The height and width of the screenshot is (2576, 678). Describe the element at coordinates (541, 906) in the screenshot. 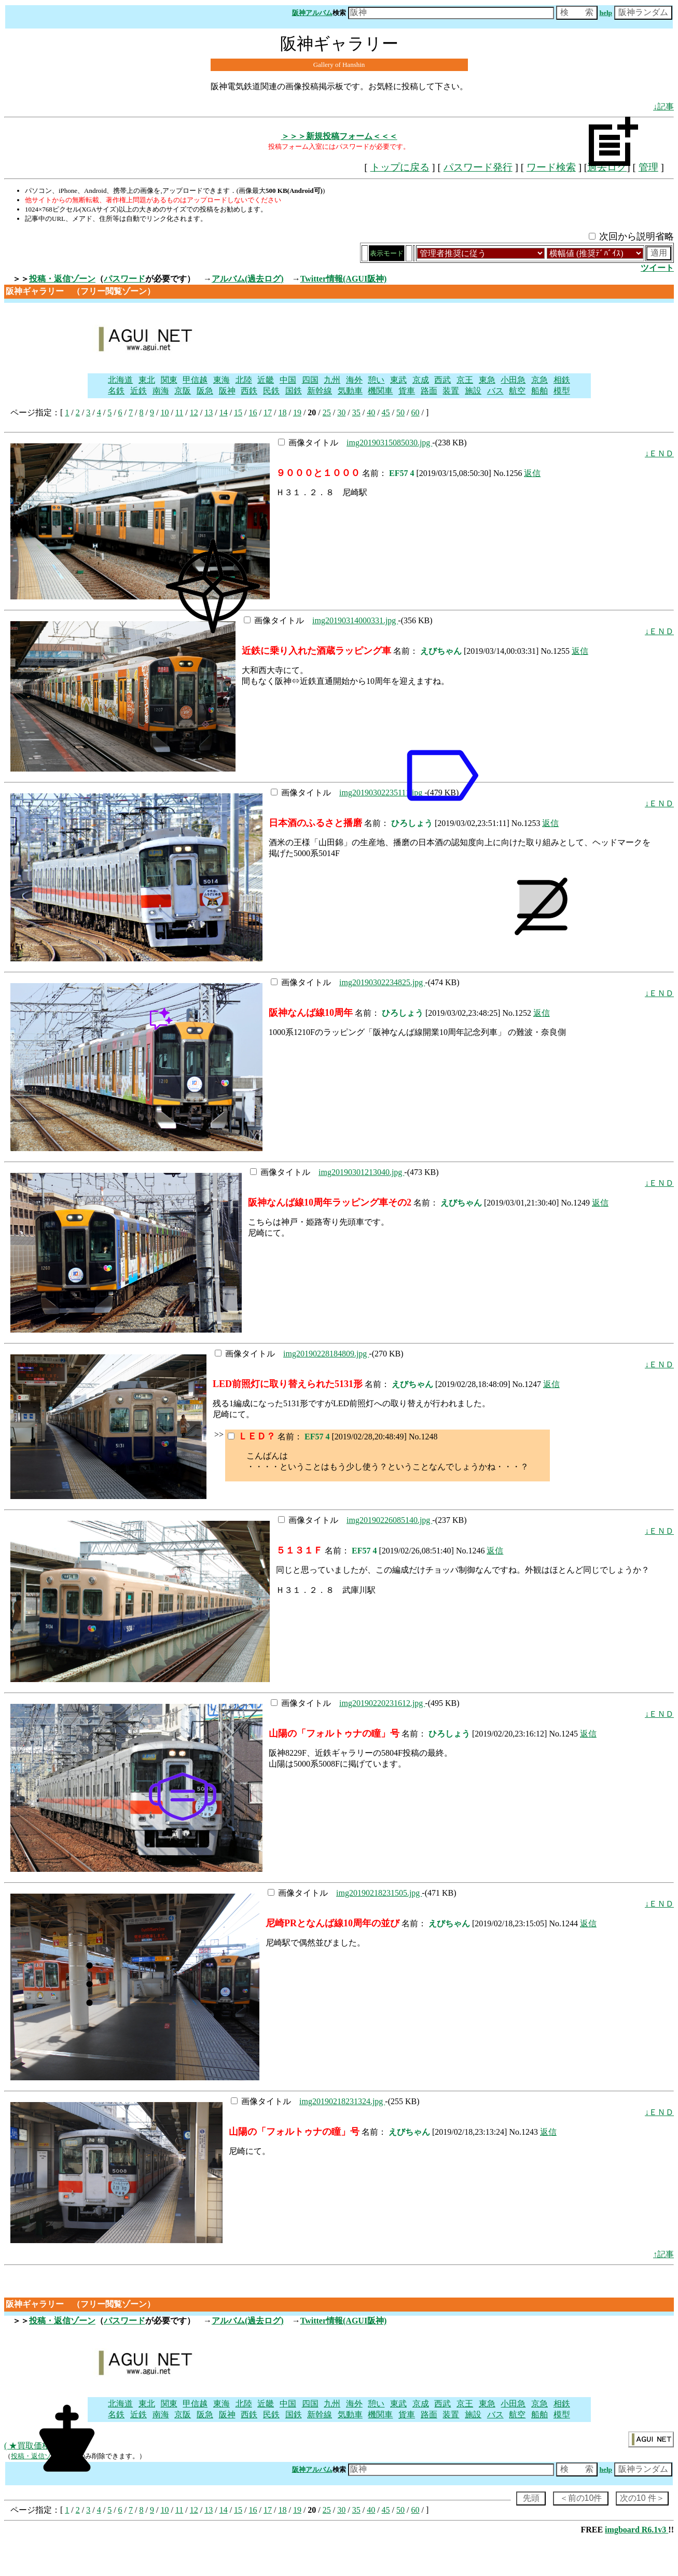

I see `indicates set is not a superset of another in mathematical notation` at that location.